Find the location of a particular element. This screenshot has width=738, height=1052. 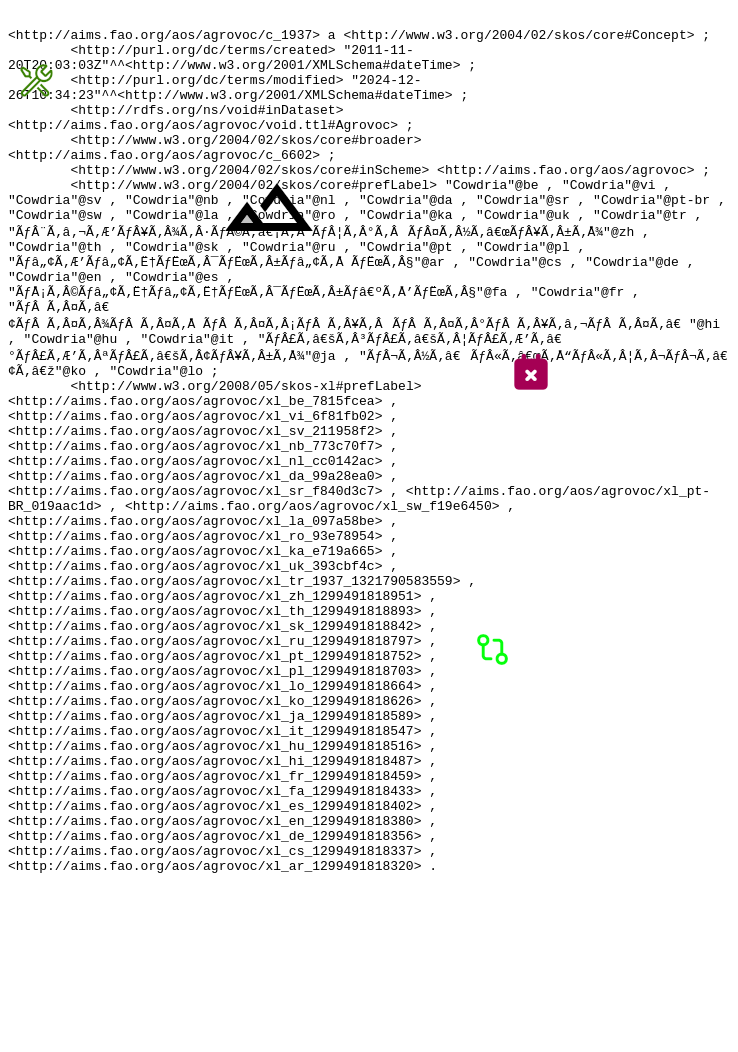

compare branches or commits in a repository is located at coordinates (492, 649).